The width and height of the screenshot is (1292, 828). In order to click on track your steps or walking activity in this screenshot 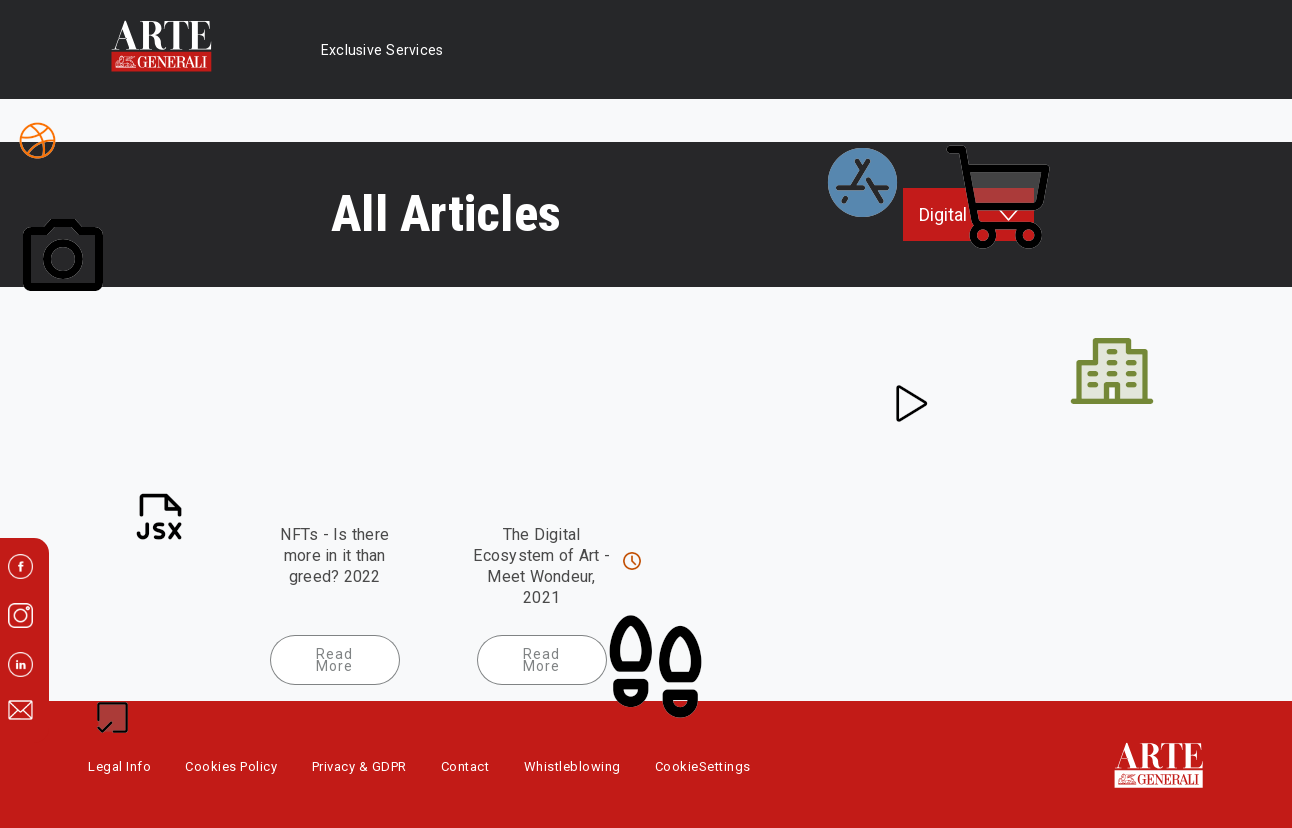, I will do `click(655, 666)`.